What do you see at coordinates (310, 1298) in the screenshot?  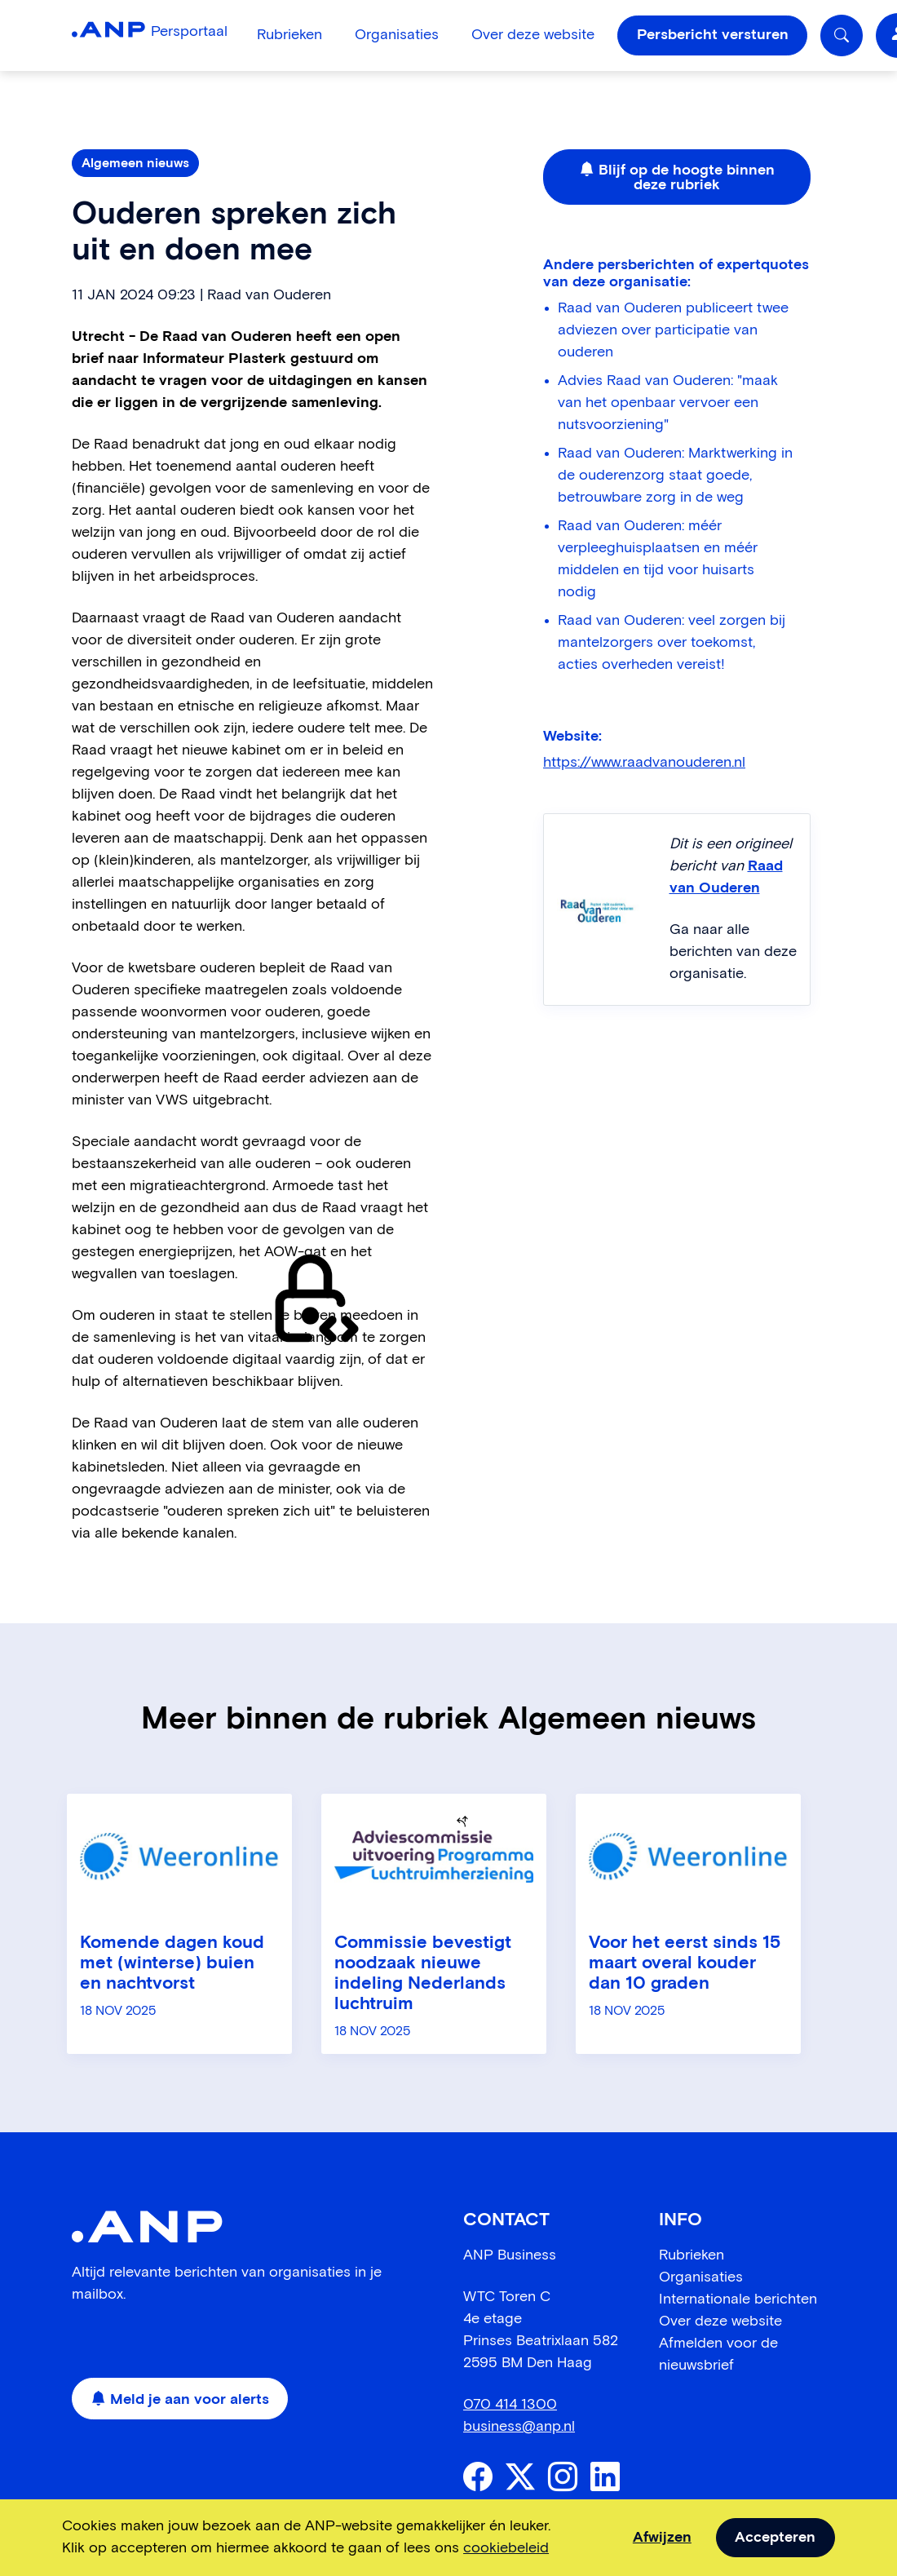 I see `access code-protected security settings` at bounding box center [310, 1298].